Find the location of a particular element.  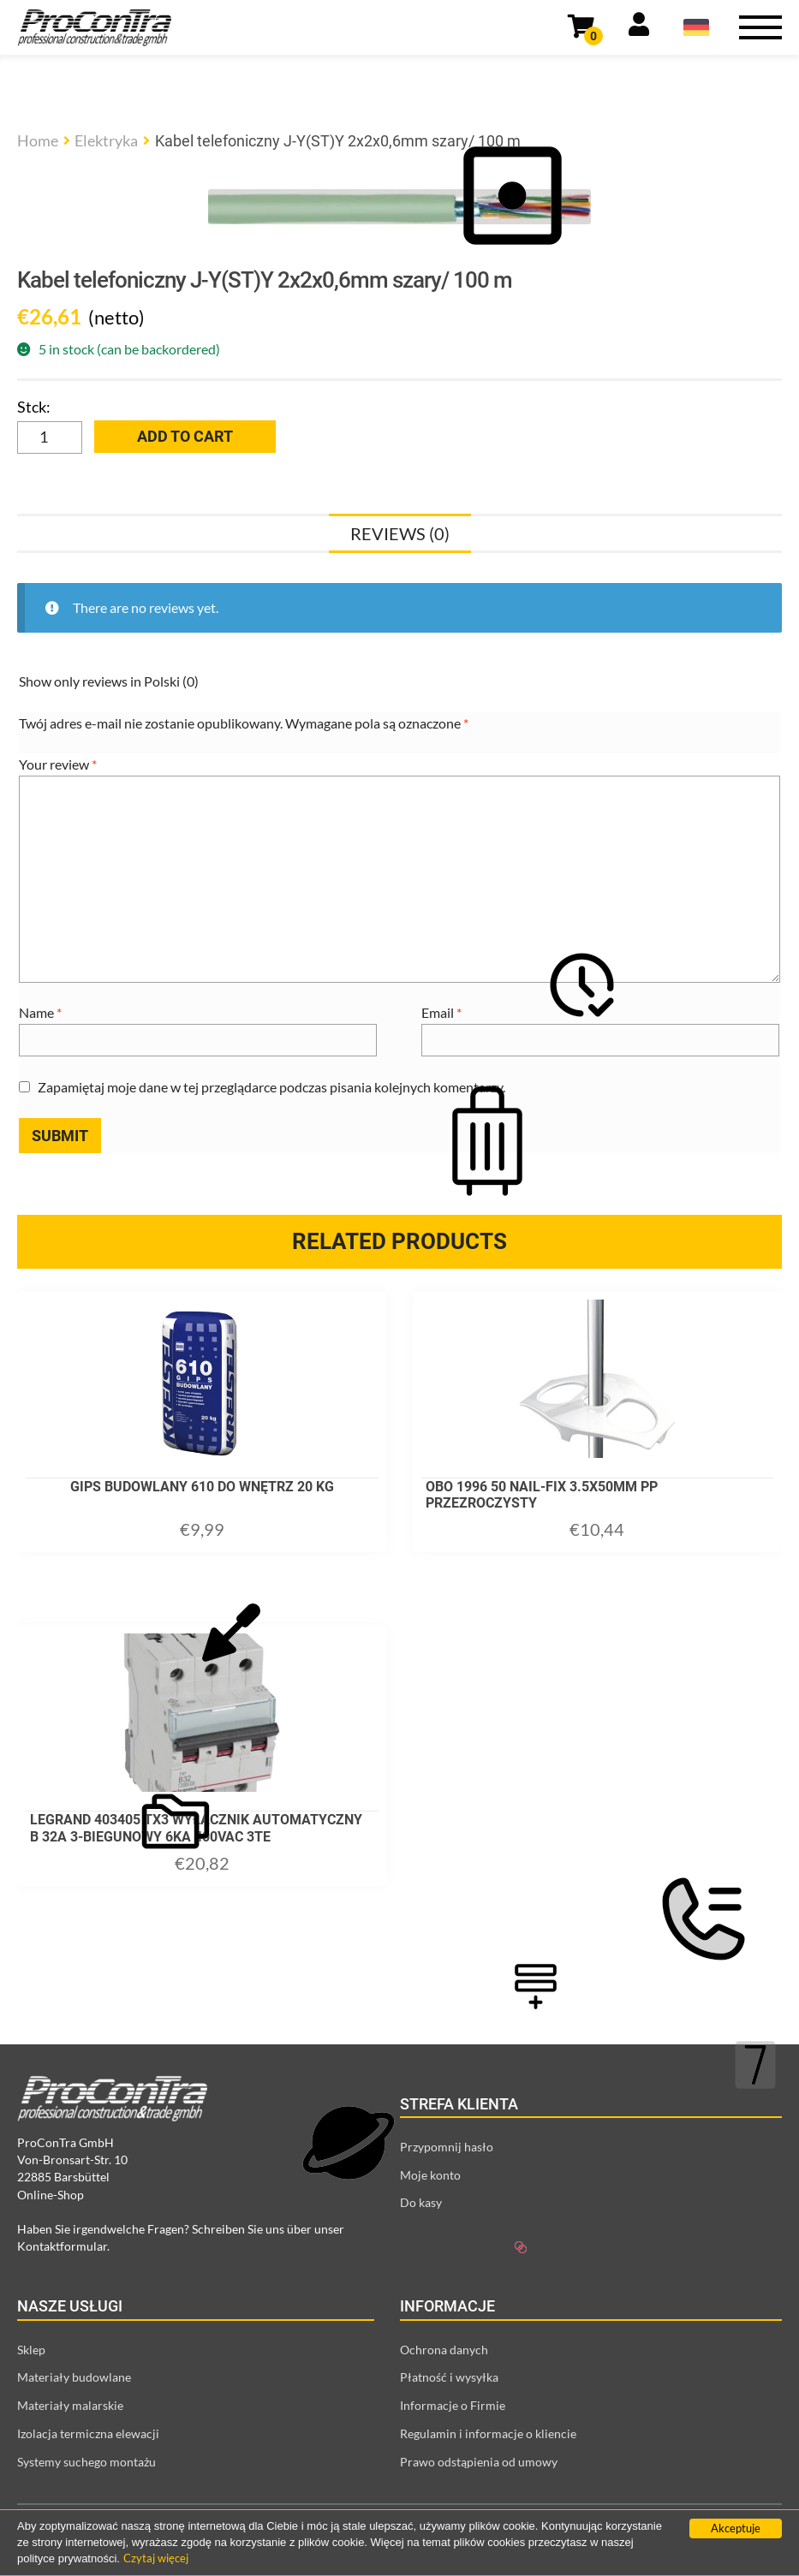

browse all folders is located at coordinates (174, 1821).